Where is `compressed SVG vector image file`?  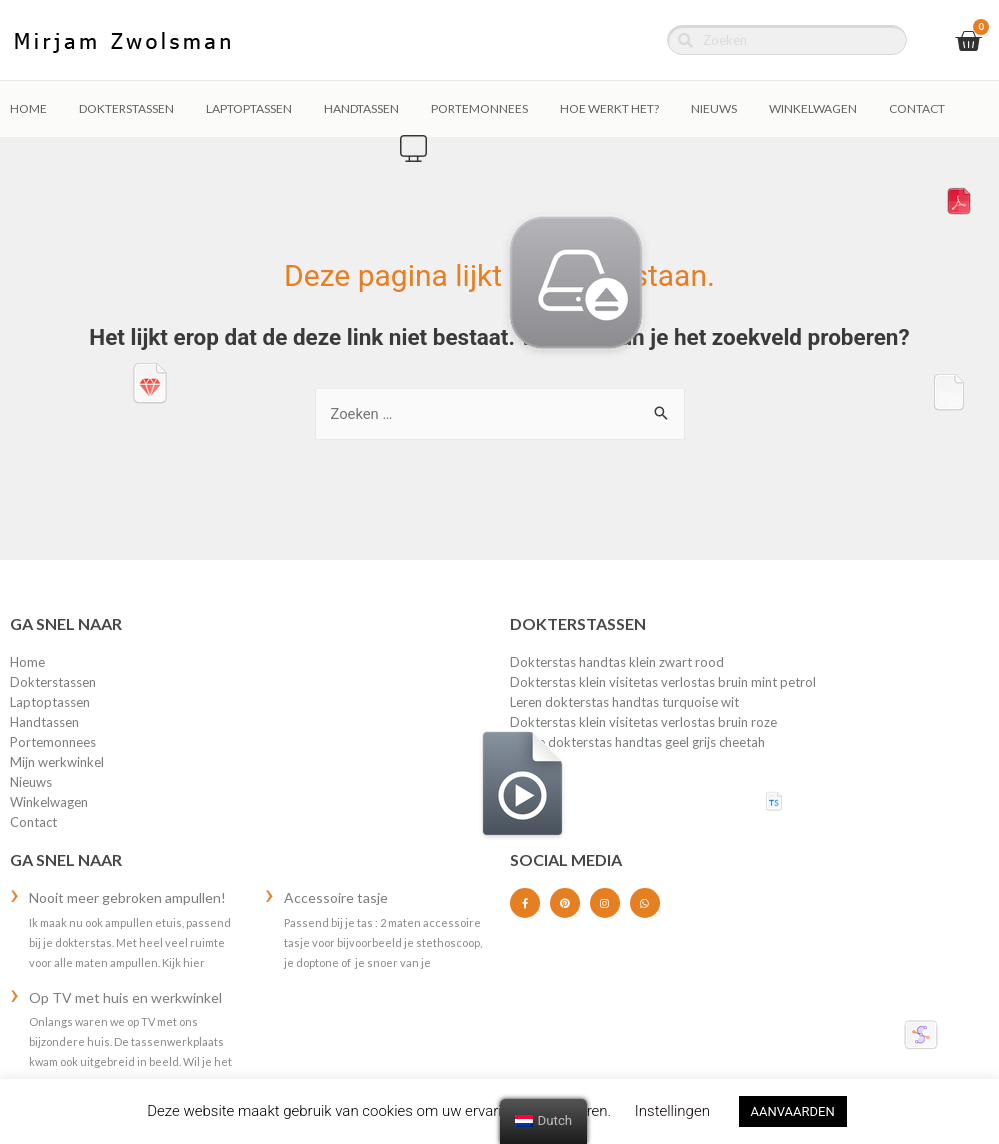
compressed SVG vector image file is located at coordinates (921, 1034).